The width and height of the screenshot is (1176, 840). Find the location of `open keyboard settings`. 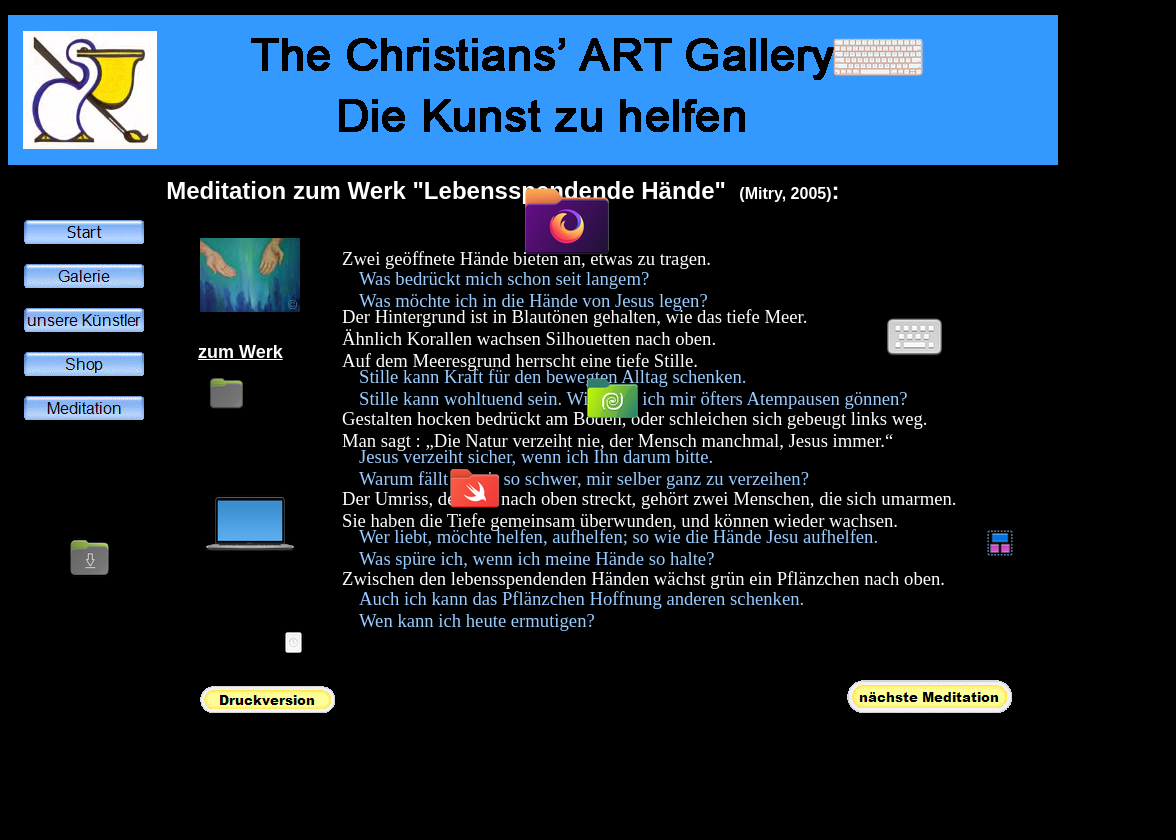

open keyboard settings is located at coordinates (914, 336).